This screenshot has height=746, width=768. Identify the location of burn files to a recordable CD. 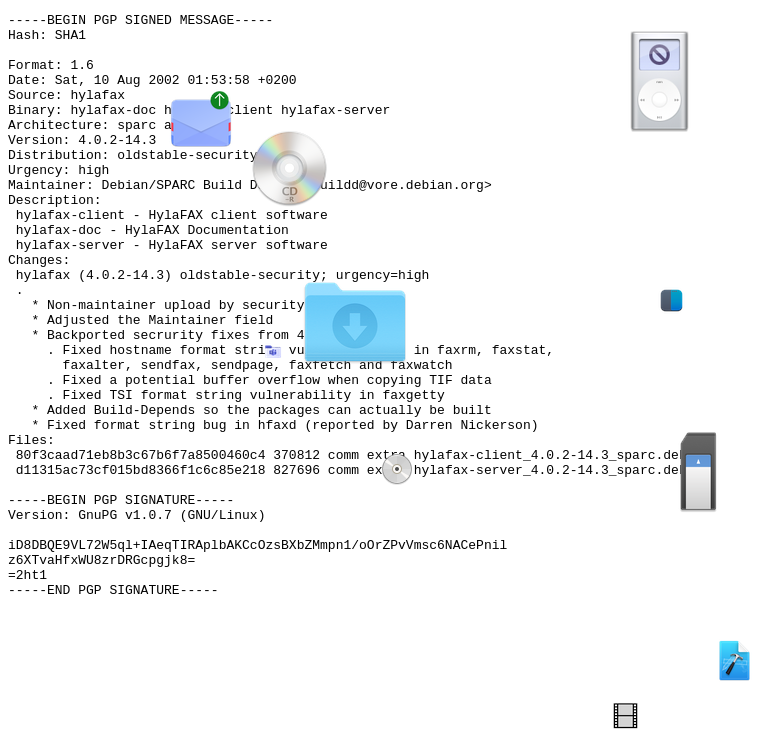
(289, 169).